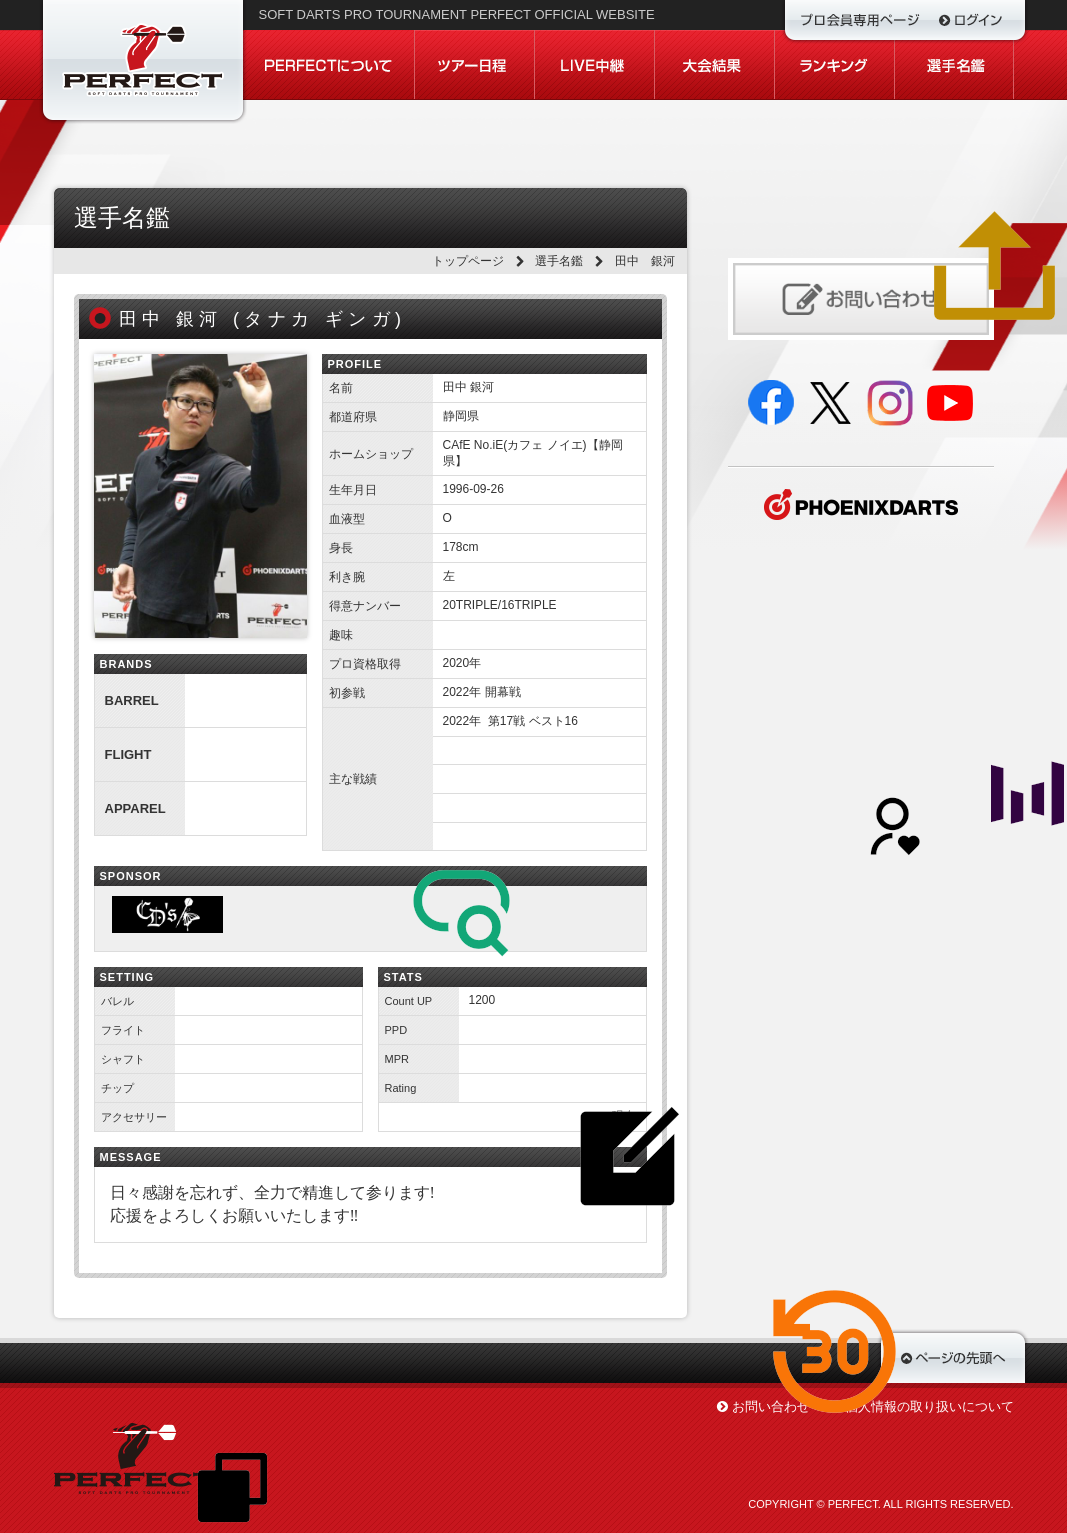  Describe the element at coordinates (892, 827) in the screenshot. I see `view your favorite contacts` at that location.